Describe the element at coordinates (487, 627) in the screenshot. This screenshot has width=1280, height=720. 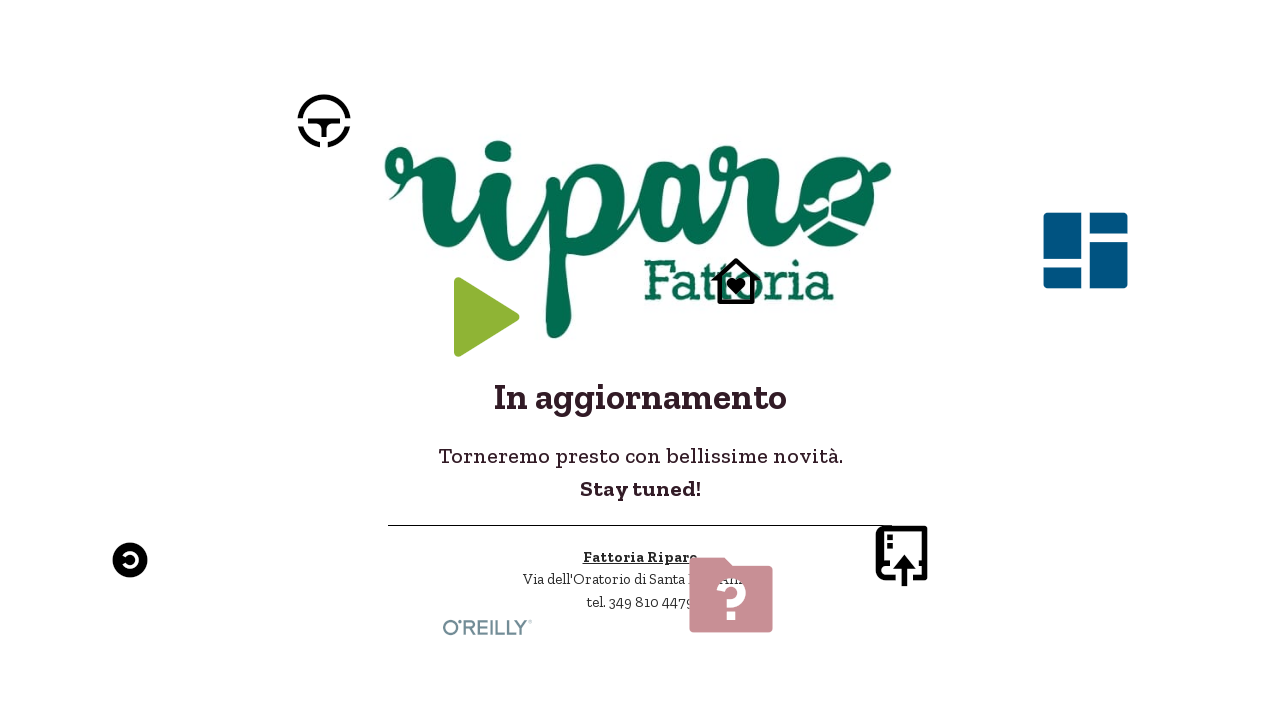
I see `visit o'reilly learning platform` at that location.